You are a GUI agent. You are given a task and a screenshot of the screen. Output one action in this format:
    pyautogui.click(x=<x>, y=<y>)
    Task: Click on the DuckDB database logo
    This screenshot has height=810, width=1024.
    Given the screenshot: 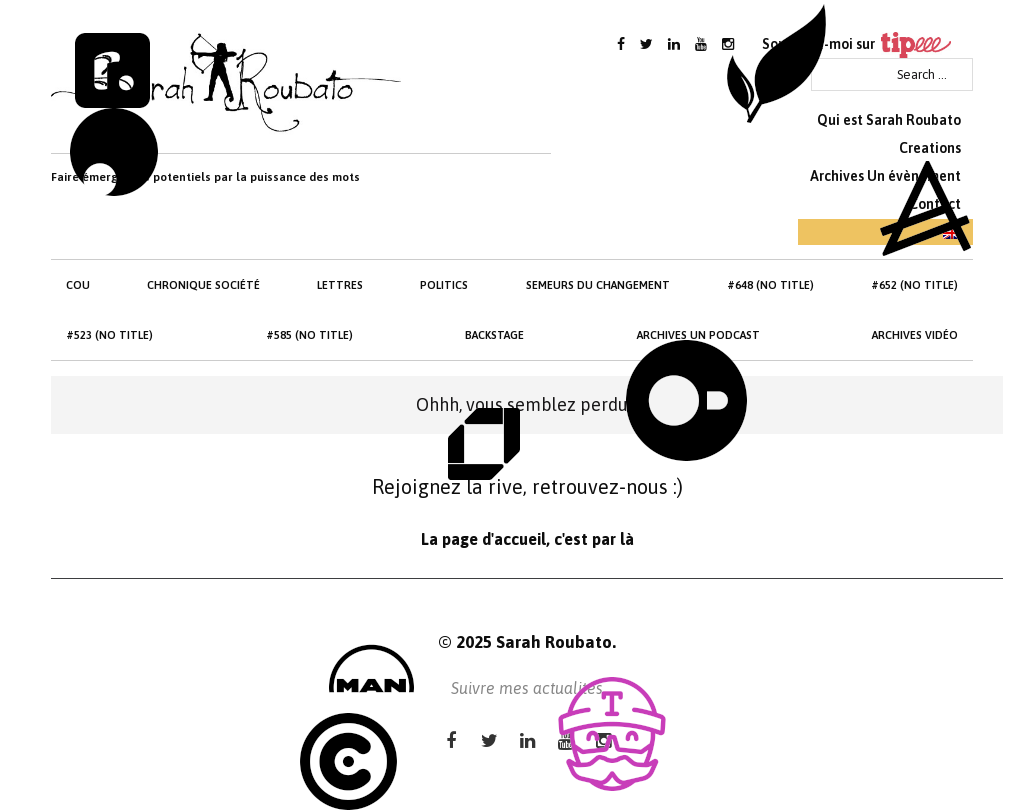 What is the action you would take?
    pyautogui.click(x=686, y=400)
    